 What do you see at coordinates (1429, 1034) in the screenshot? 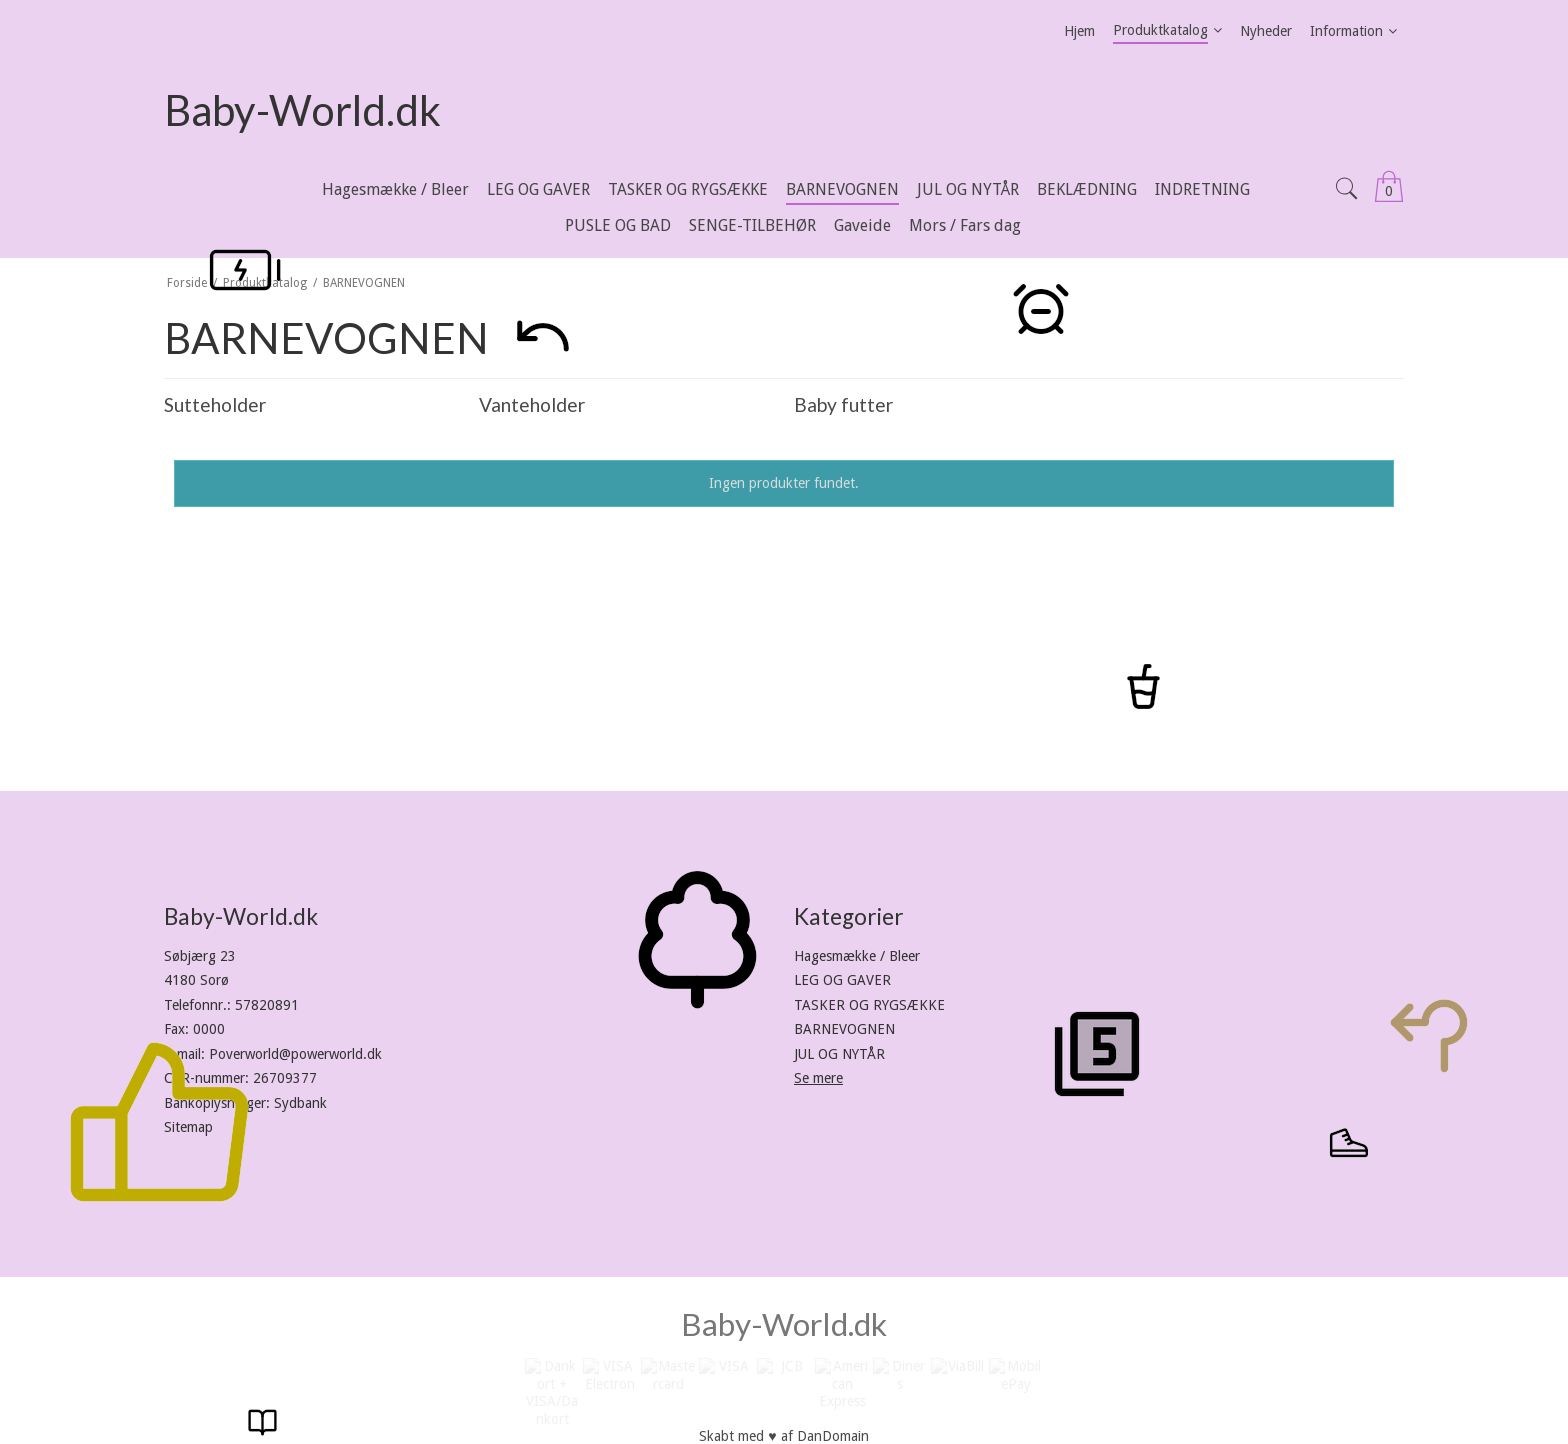
I see `take the left exit at the roundabout` at bounding box center [1429, 1034].